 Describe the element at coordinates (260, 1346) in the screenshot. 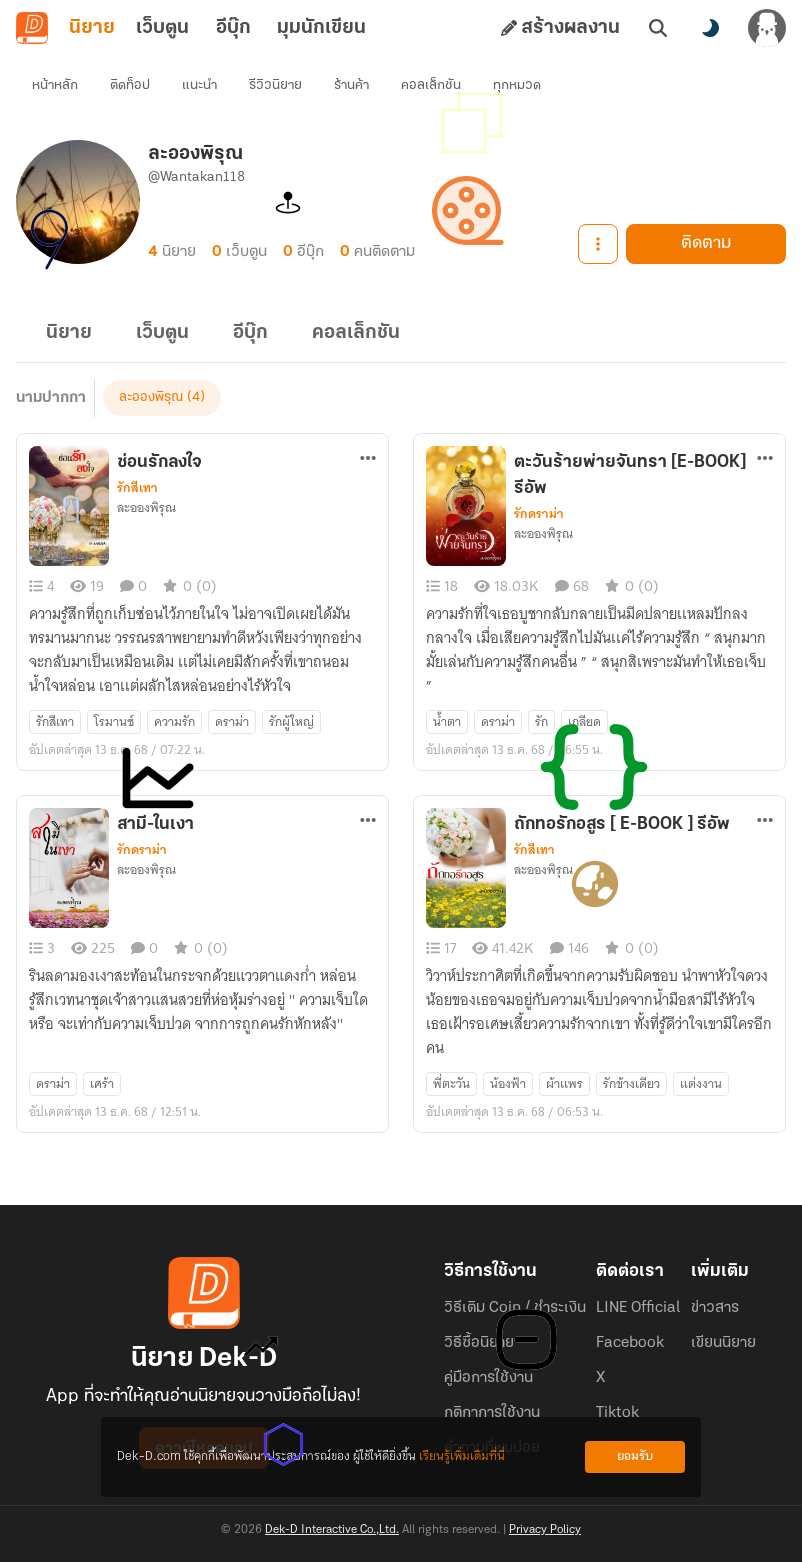

I see `view trending or popular content` at that location.